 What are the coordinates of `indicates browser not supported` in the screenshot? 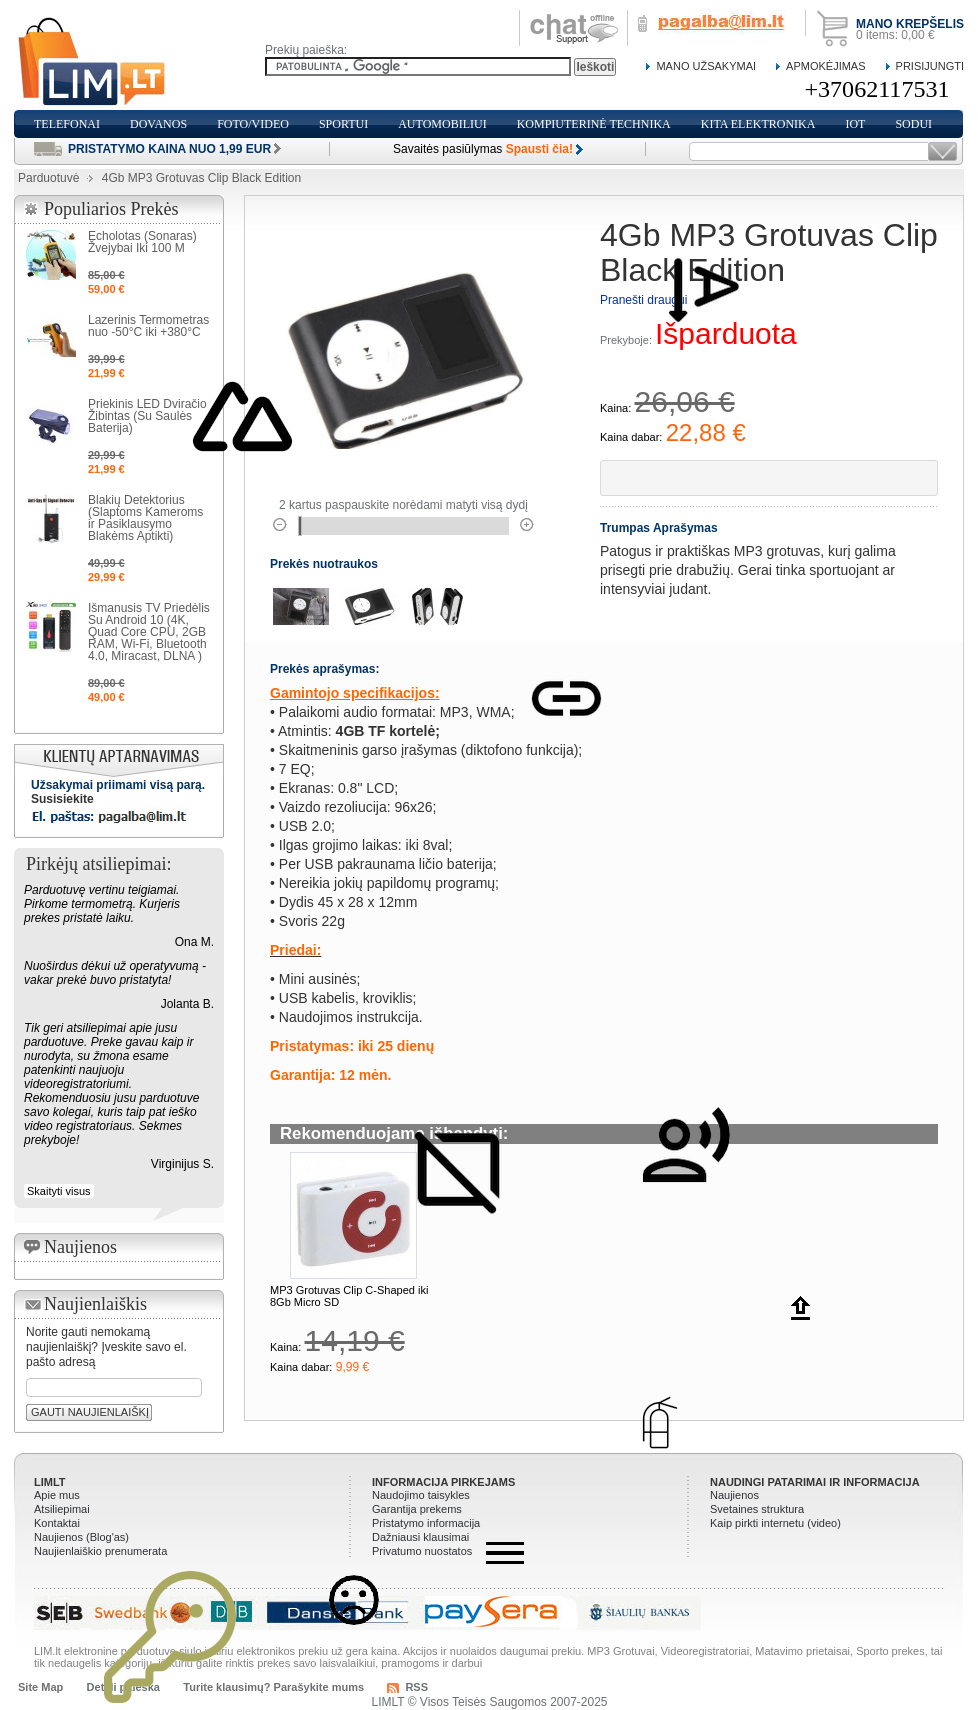 It's located at (458, 1169).